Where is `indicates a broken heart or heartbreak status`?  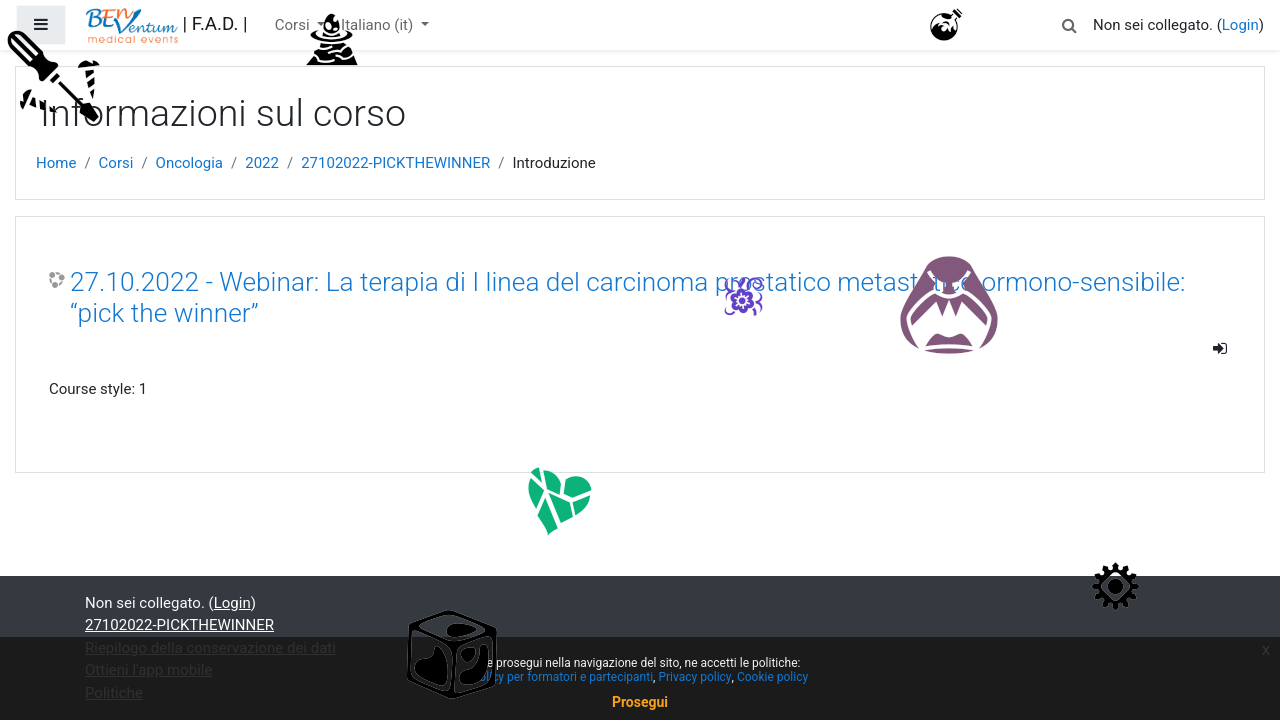
indicates a broken heart or heartbreak status is located at coordinates (559, 501).